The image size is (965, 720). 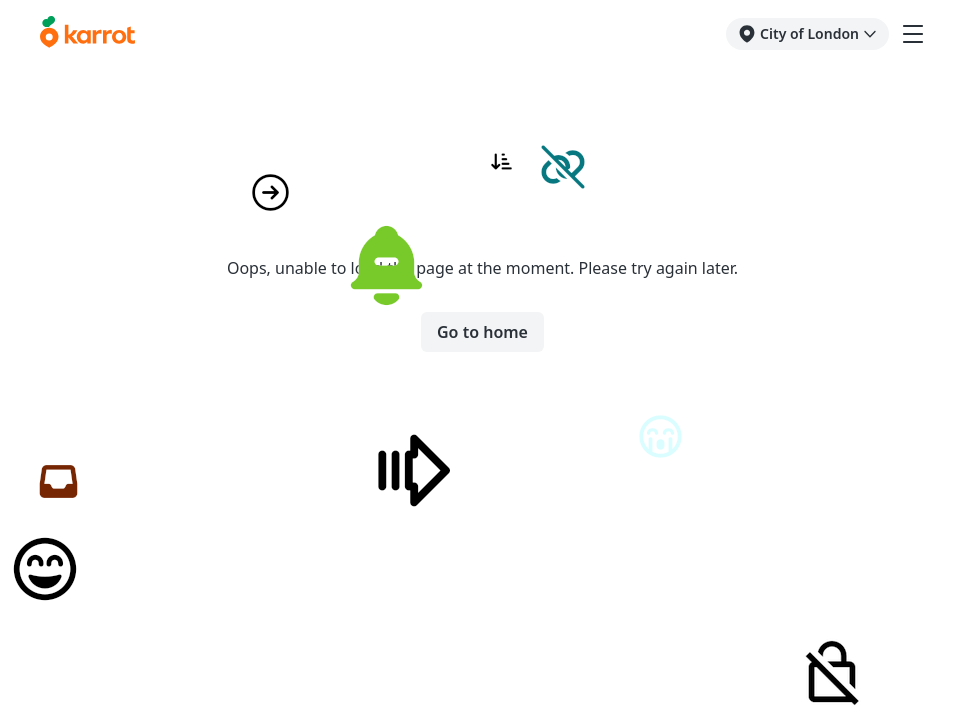 What do you see at coordinates (563, 167) in the screenshot?
I see `unlink or disconnect items` at bounding box center [563, 167].